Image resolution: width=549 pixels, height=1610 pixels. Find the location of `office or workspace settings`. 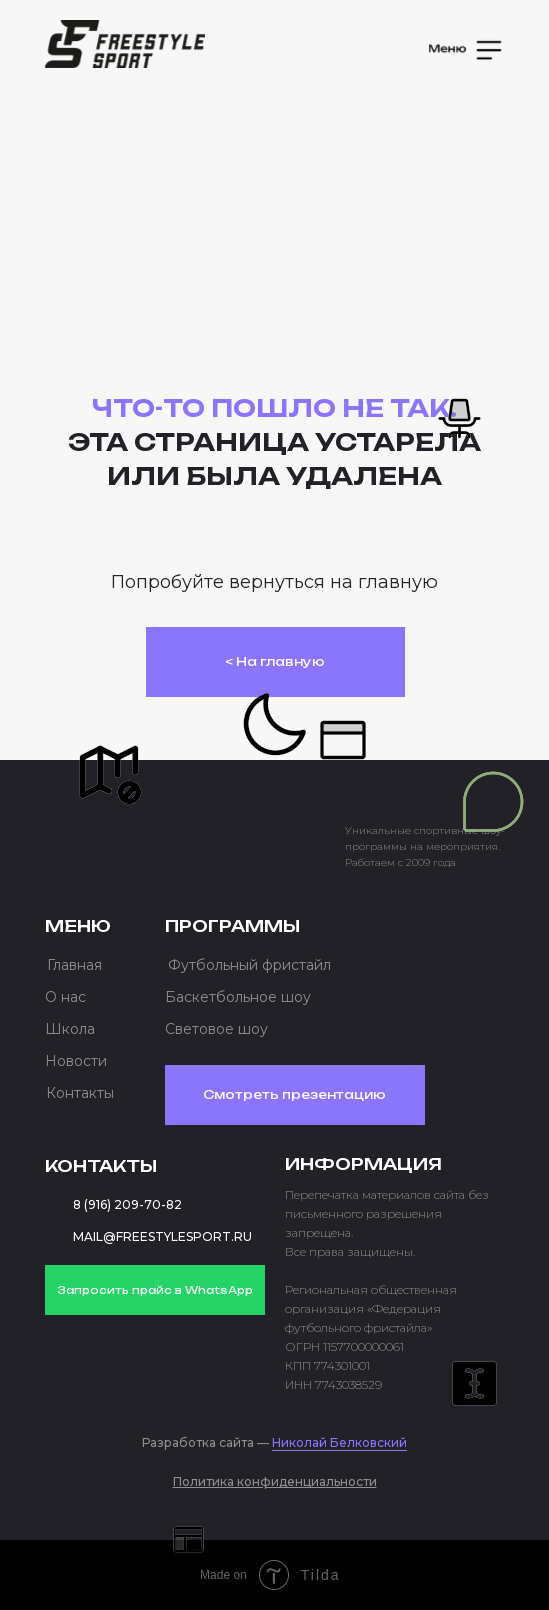

office or workspace settings is located at coordinates (459, 418).